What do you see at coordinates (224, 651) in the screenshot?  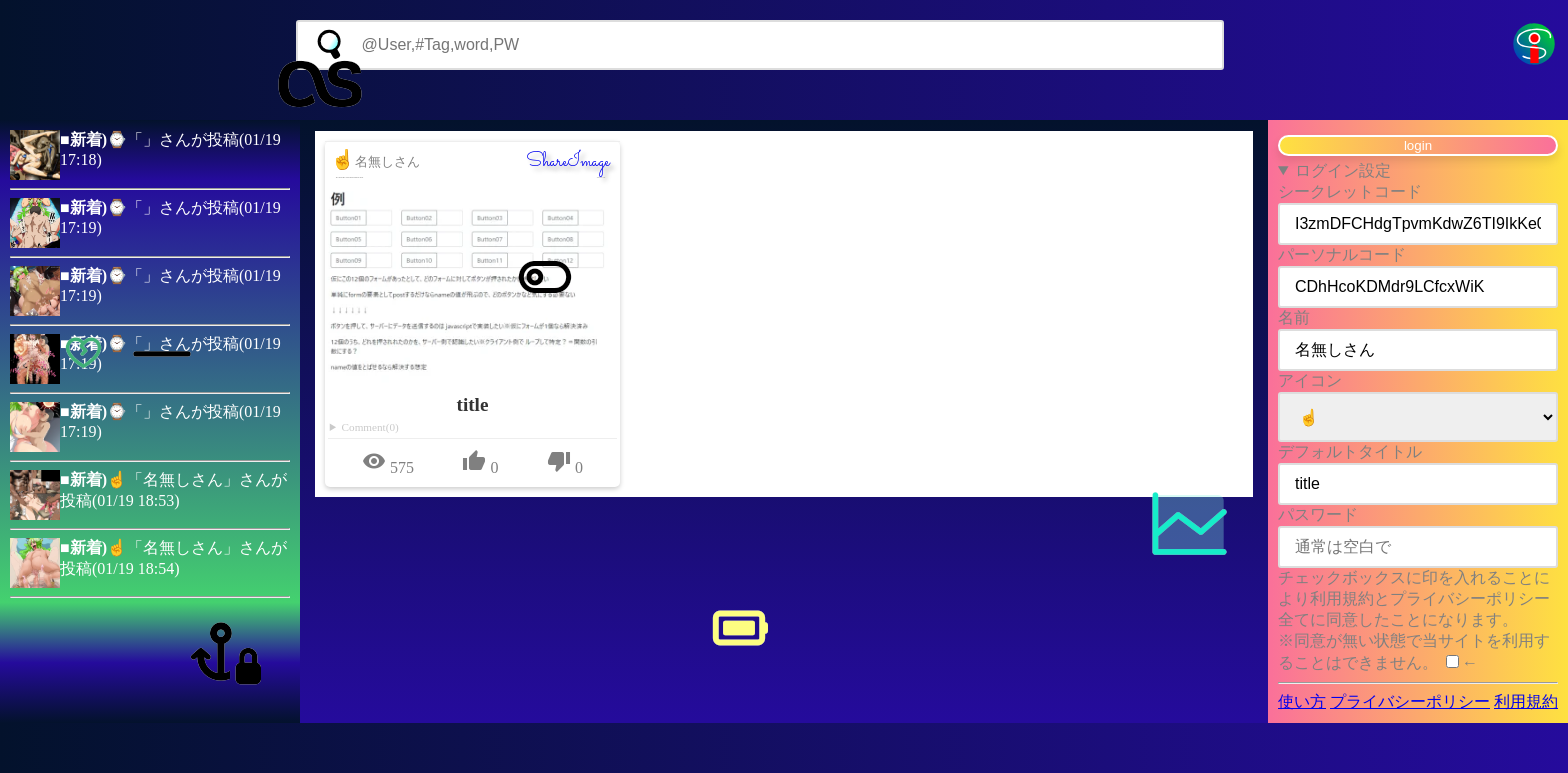 I see `lock or secure an anchor point` at bounding box center [224, 651].